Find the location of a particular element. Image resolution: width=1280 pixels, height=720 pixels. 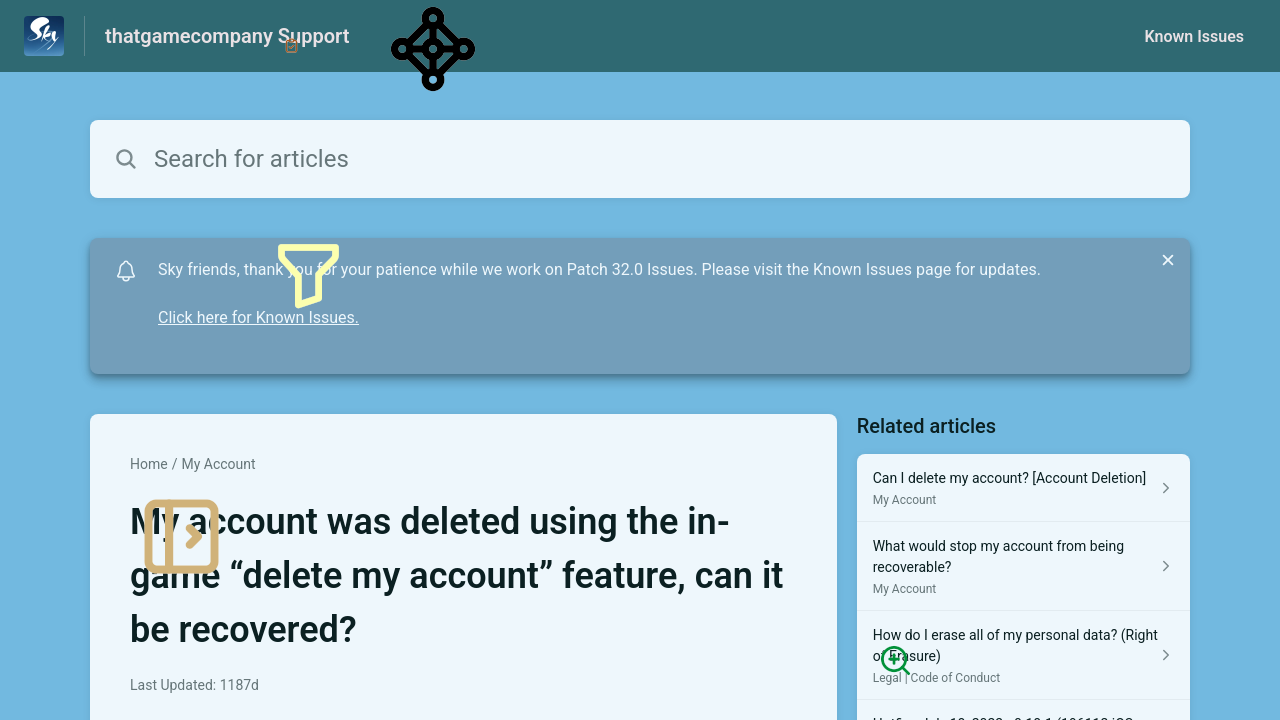

filter or sort content is located at coordinates (308, 274).